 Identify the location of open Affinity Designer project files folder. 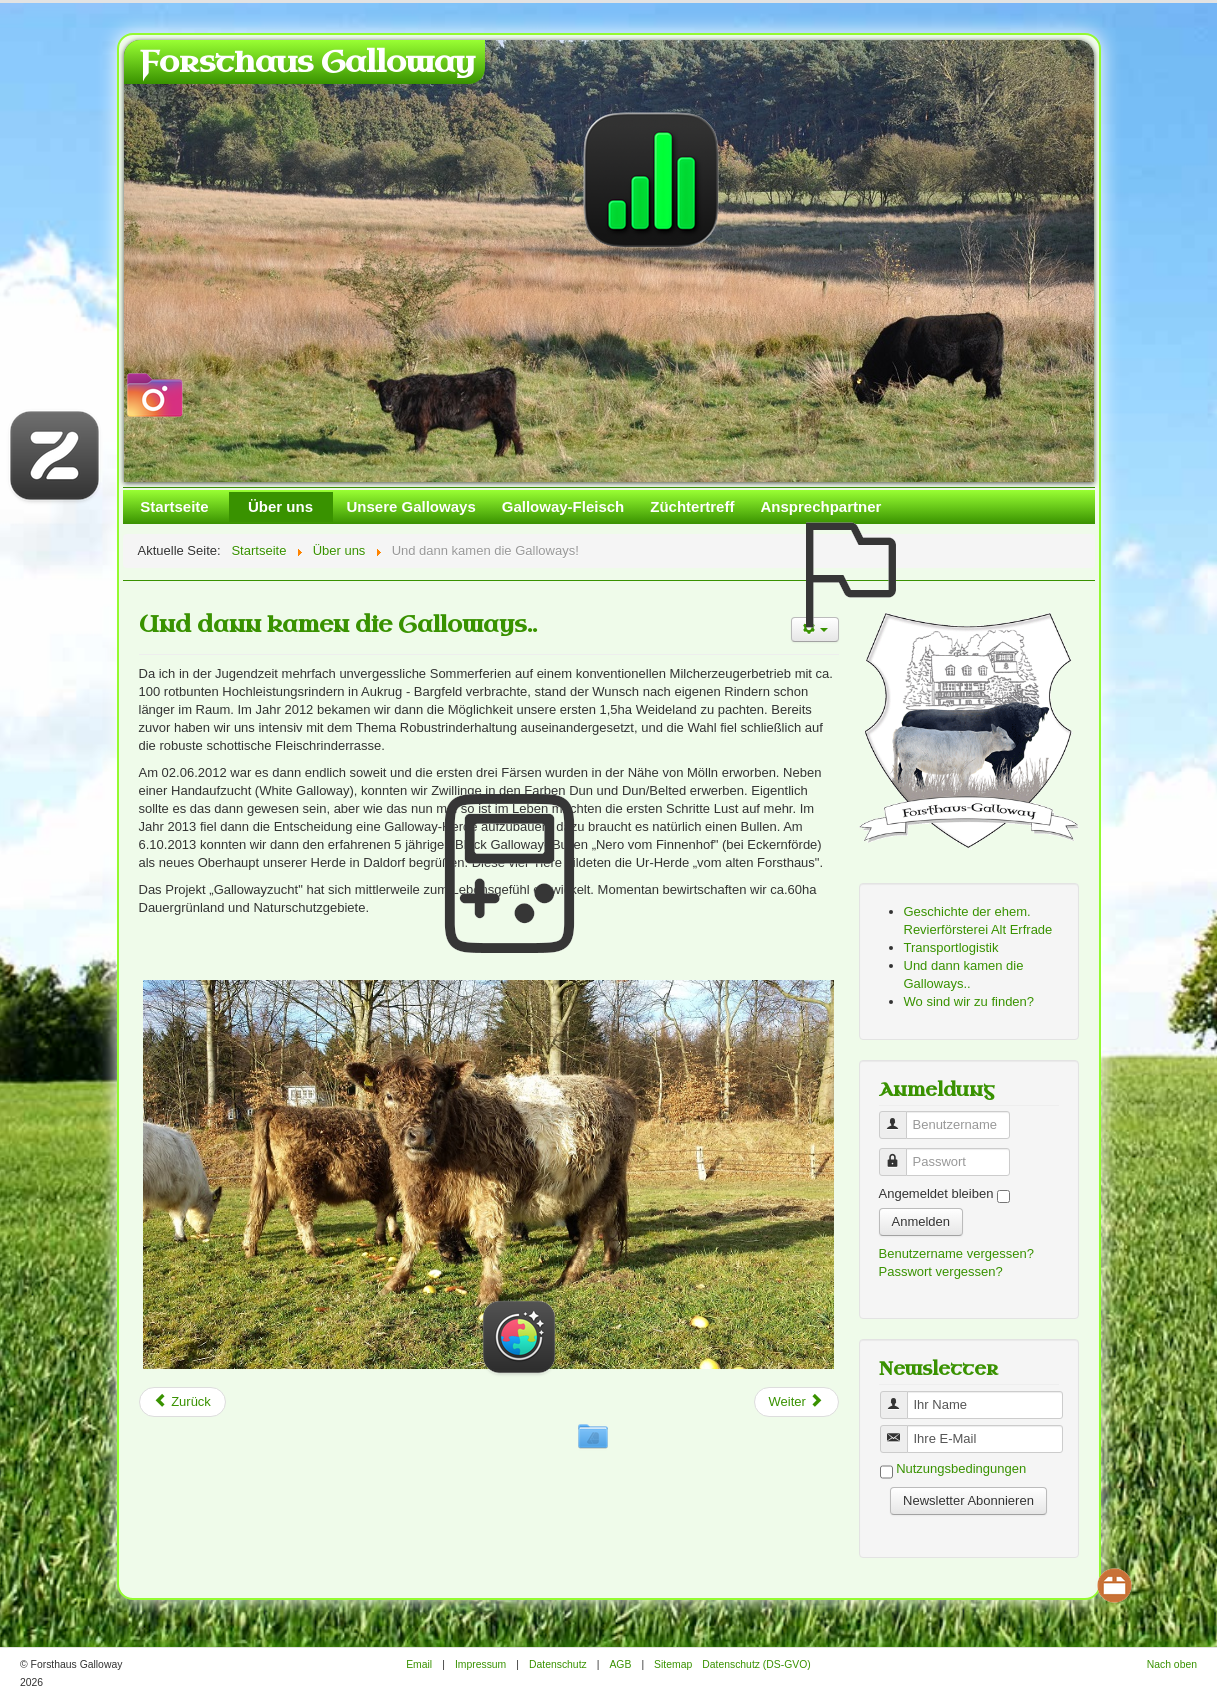
(593, 1436).